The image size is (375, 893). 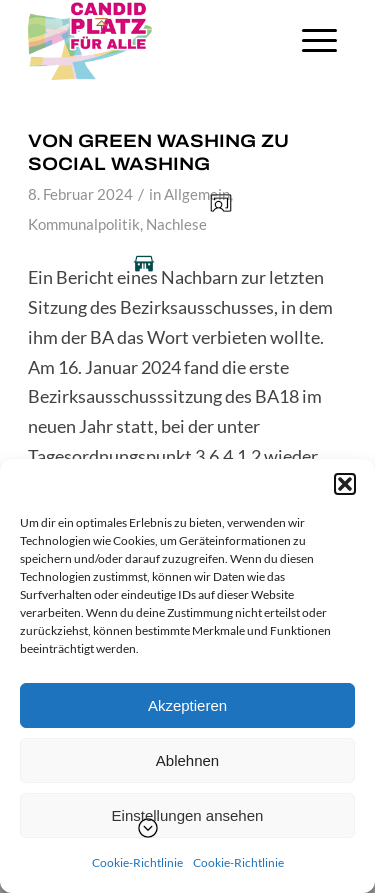 What do you see at coordinates (148, 828) in the screenshot?
I see `expand dropdown menu or content` at bounding box center [148, 828].